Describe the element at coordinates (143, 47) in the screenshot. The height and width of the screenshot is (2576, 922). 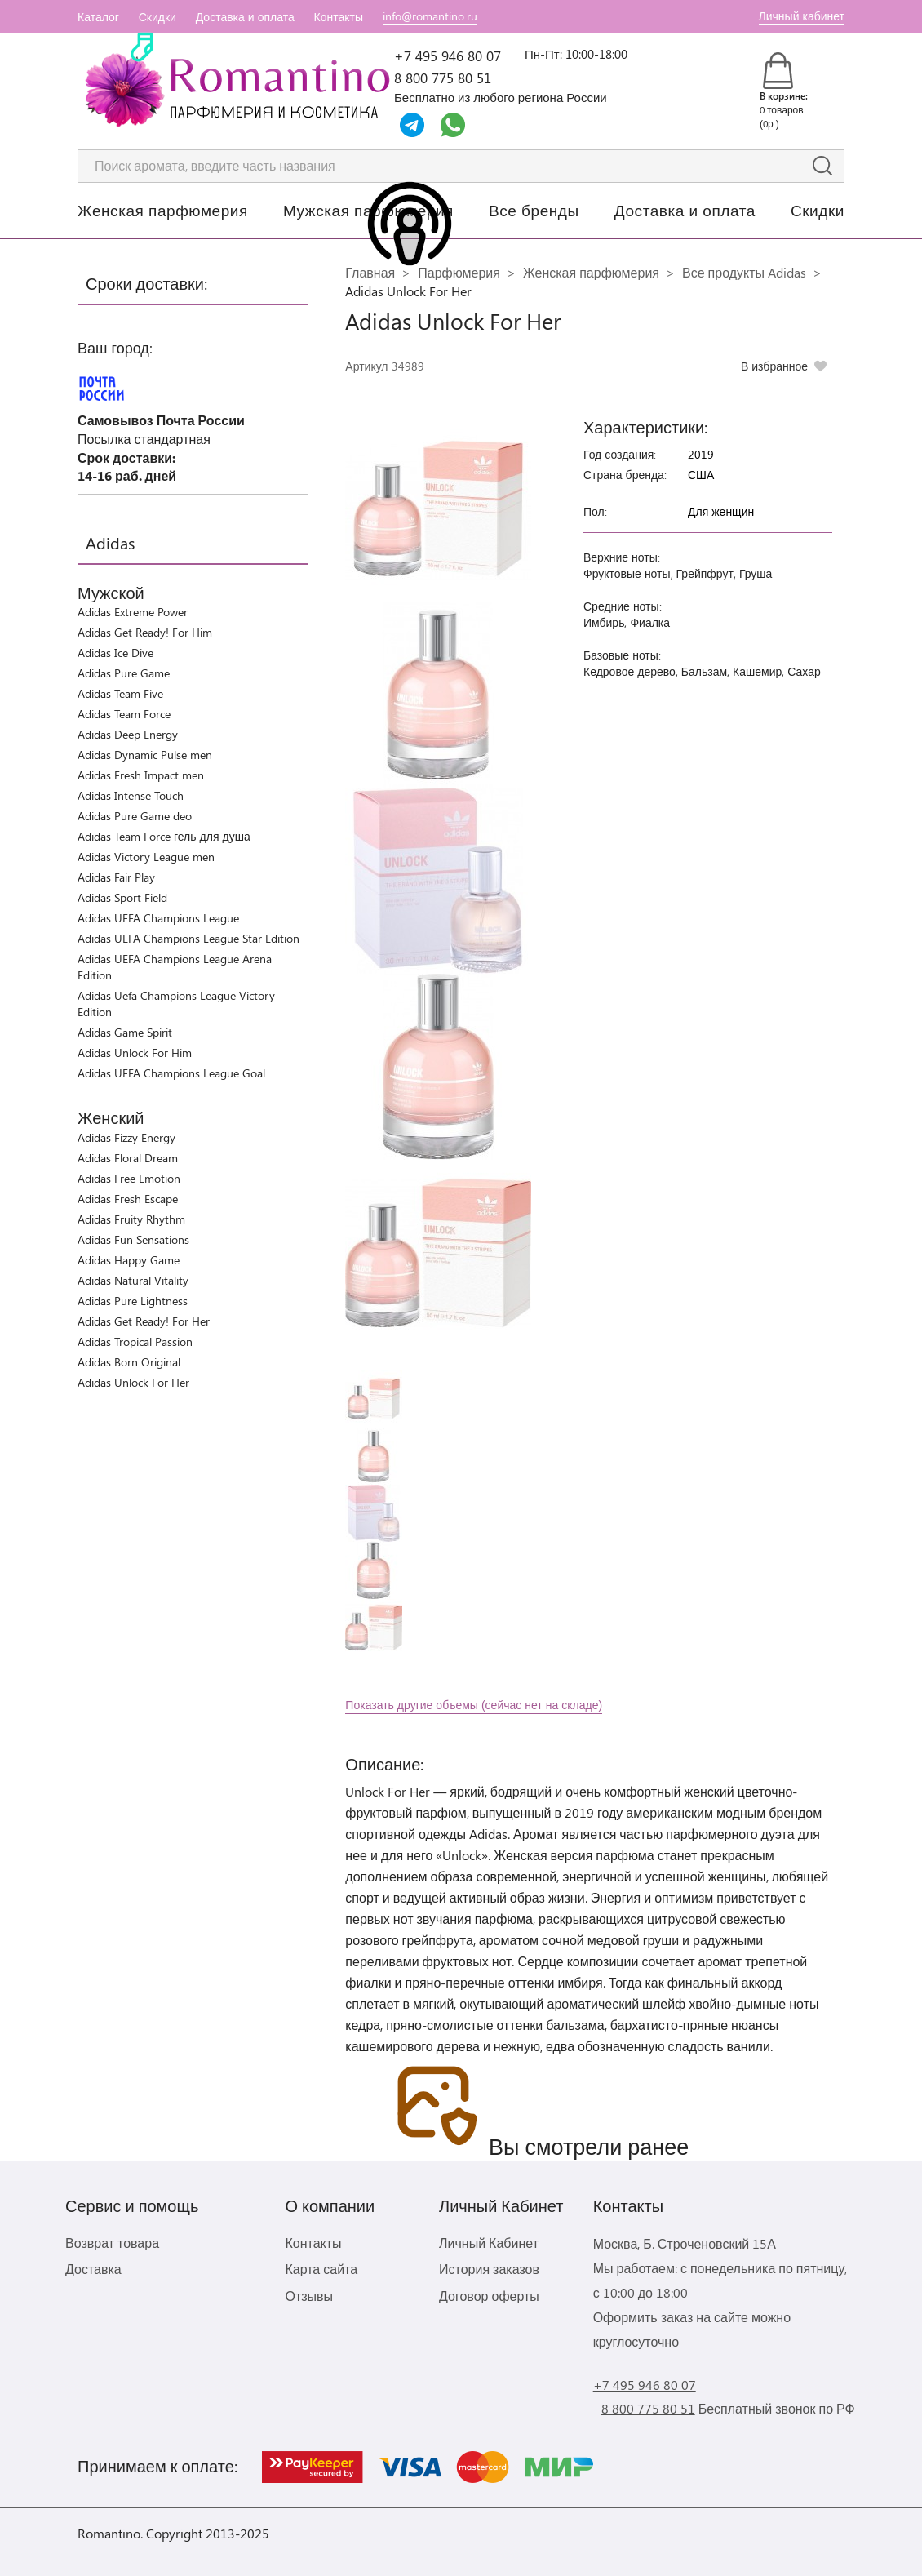
I see `browse clothing or apparel items` at that location.